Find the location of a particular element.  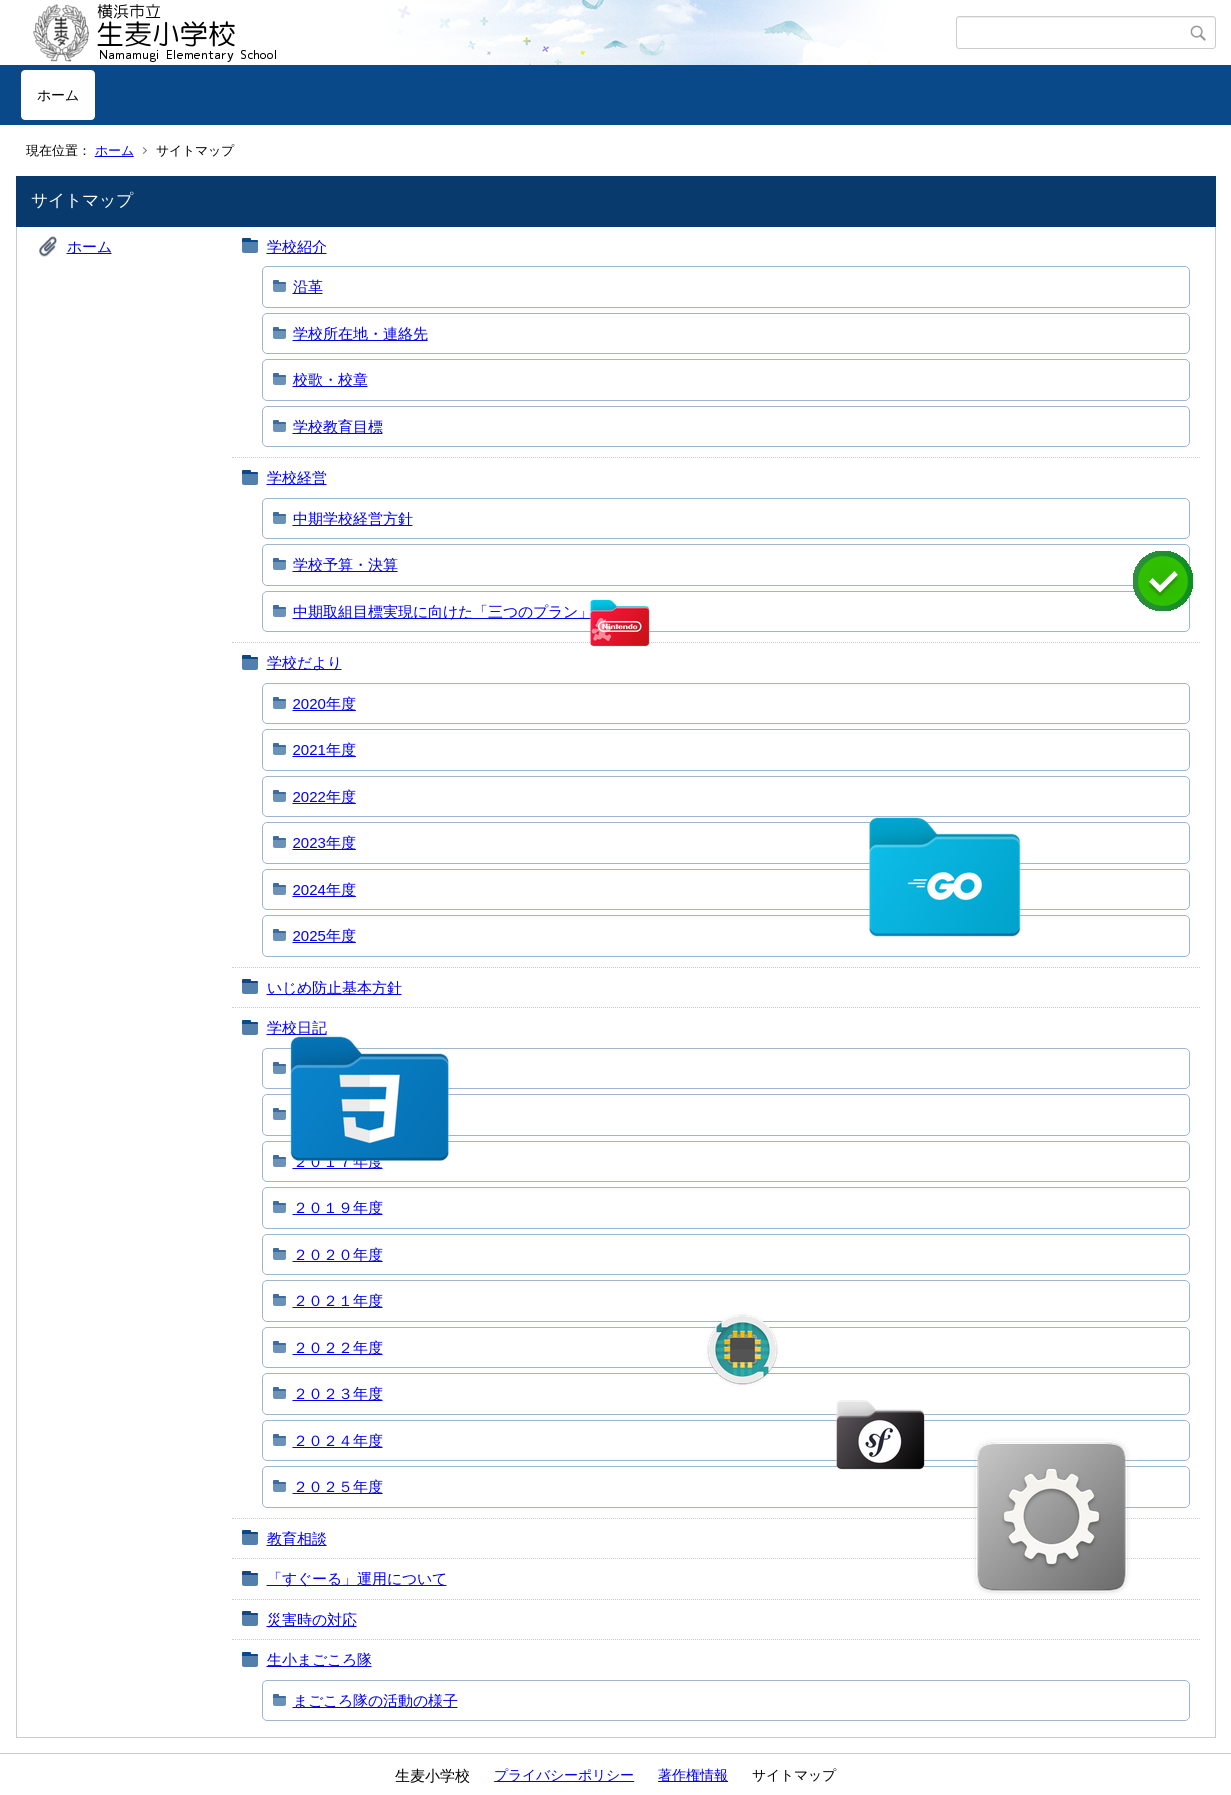

open folder containing Nintendo games or files is located at coordinates (619, 624).